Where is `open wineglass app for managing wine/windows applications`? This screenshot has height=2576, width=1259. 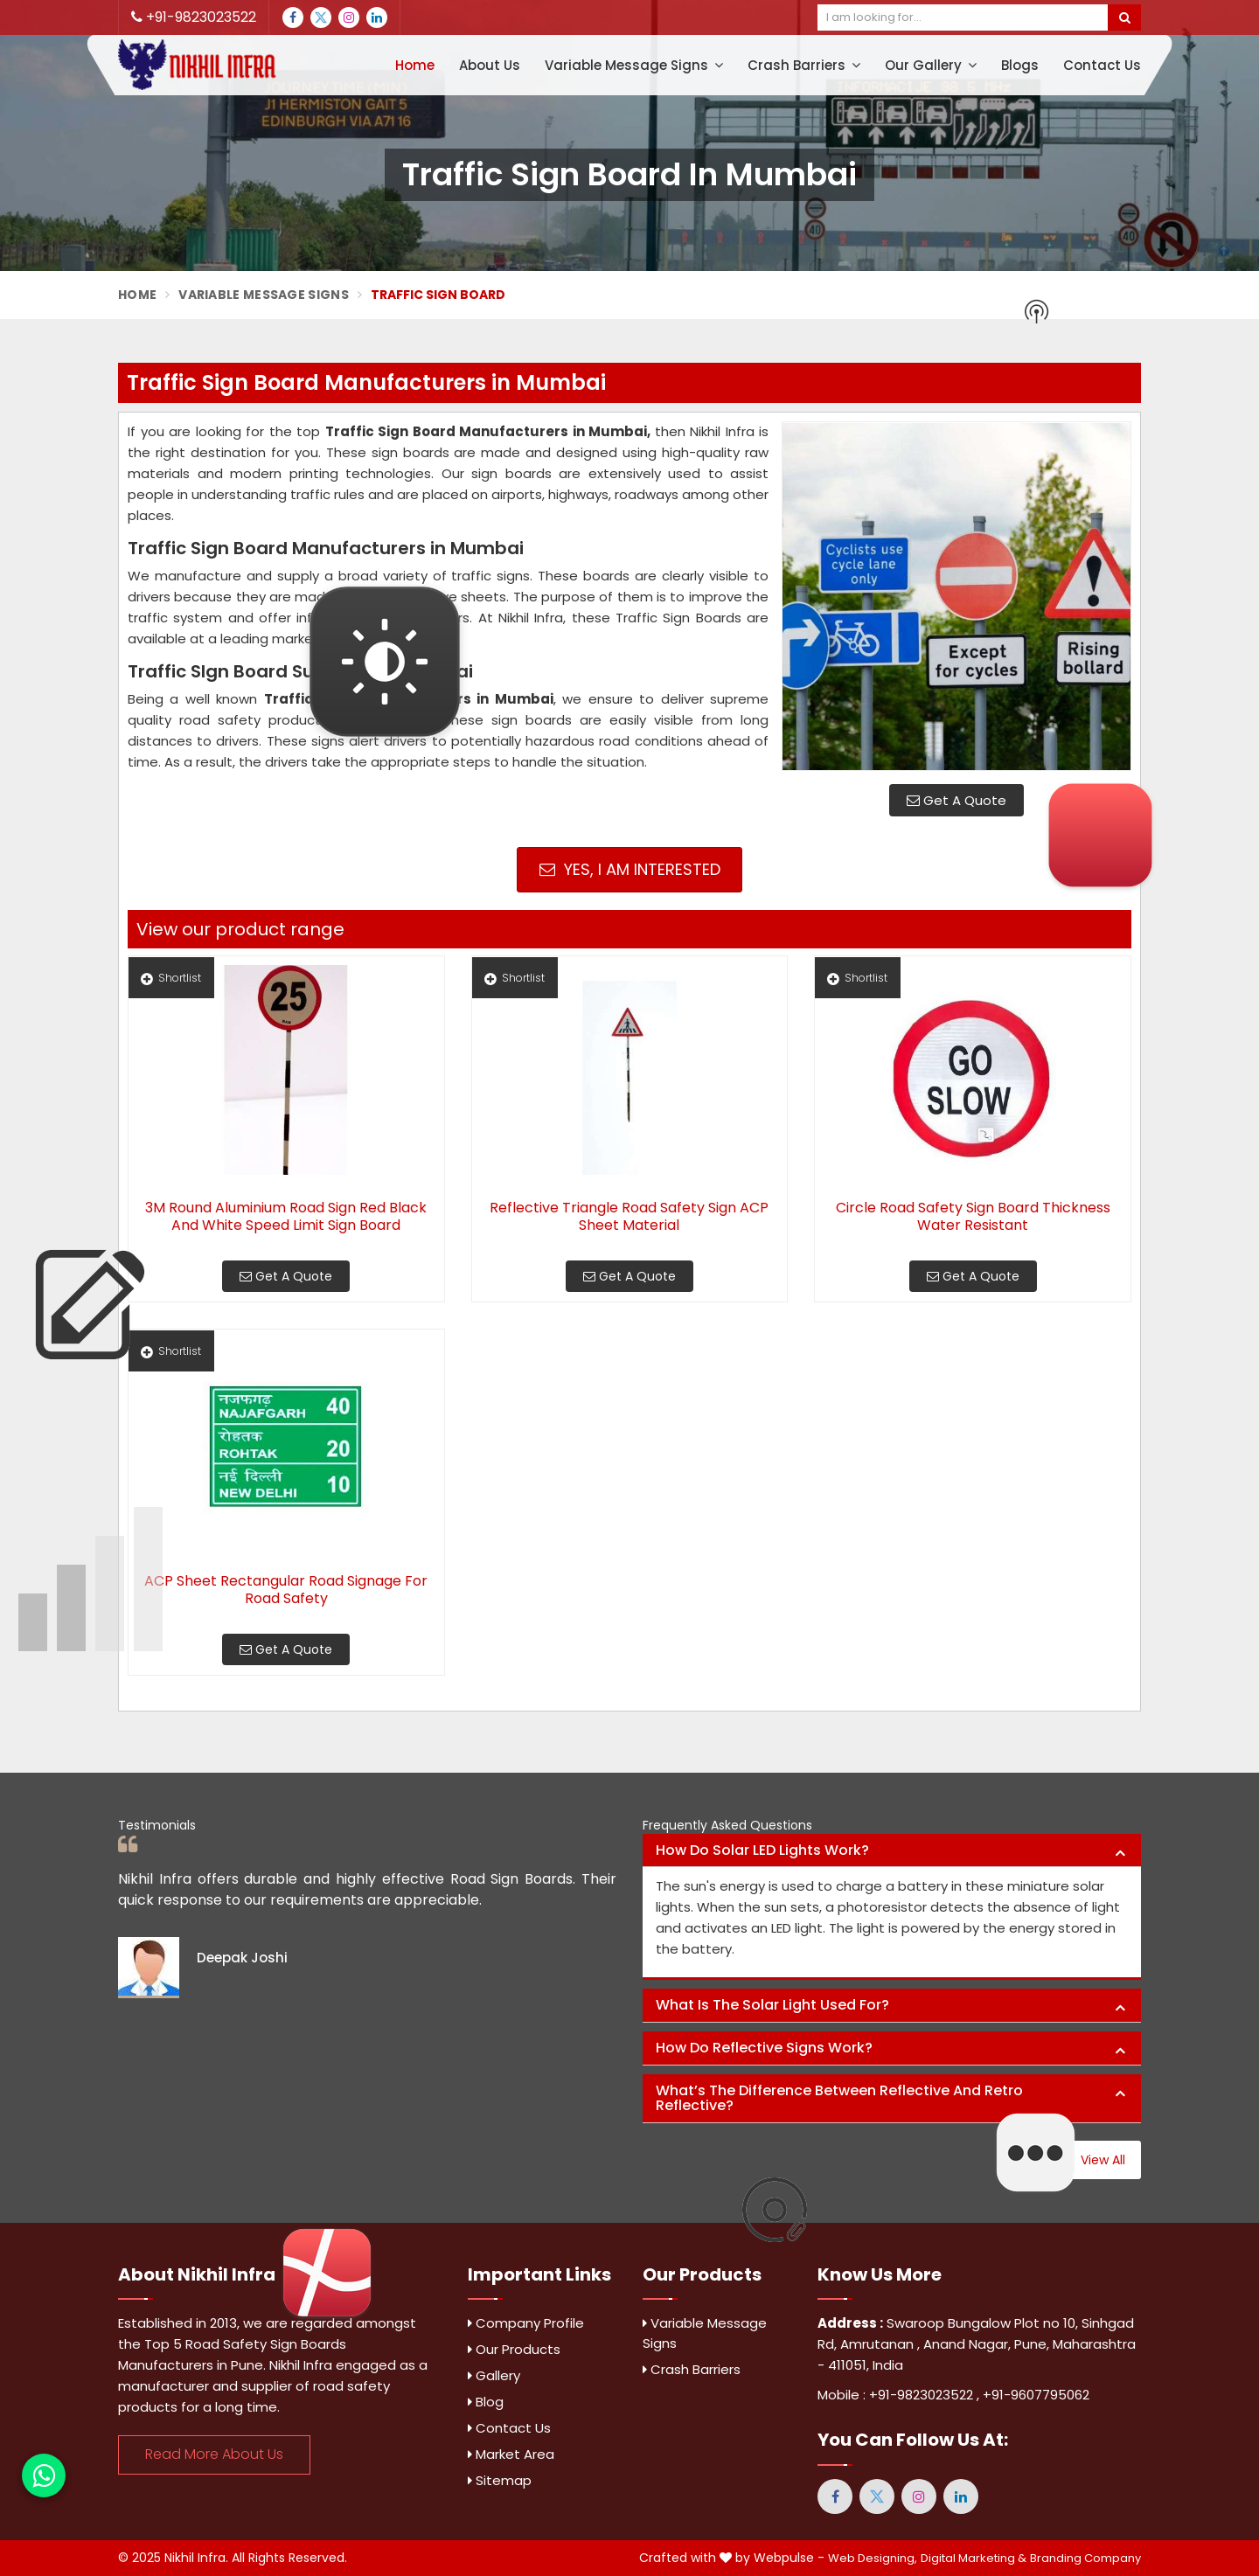
open wineglass app for managing wine/windows applications is located at coordinates (327, 2273).